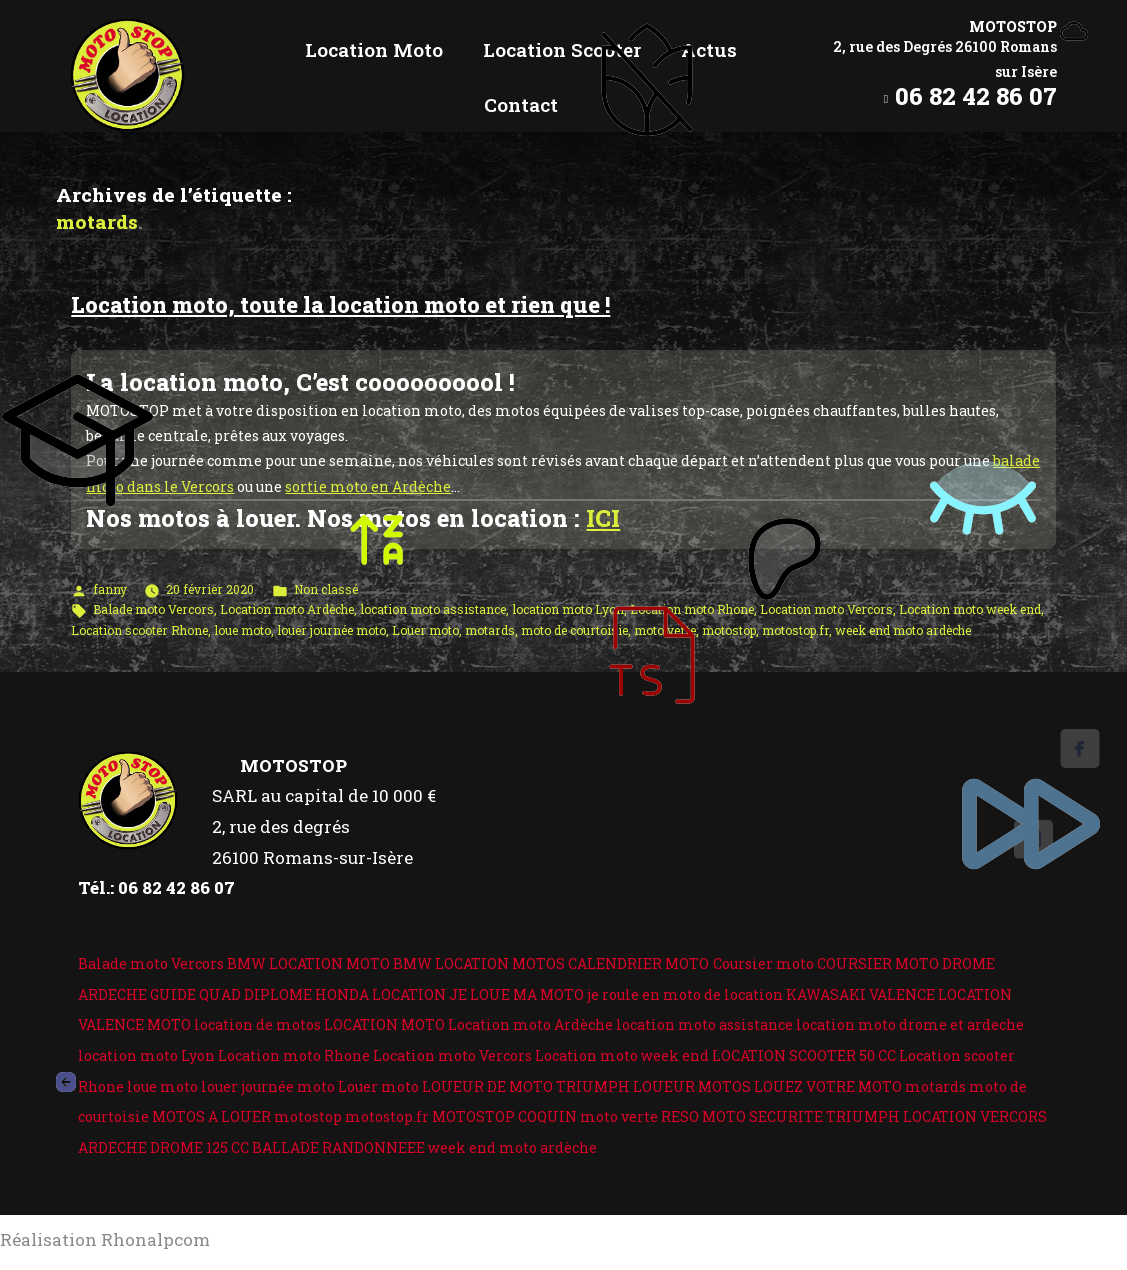 The image size is (1127, 1270). What do you see at coordinates (647, 82) in the screenshot?
I see `indicates gluten-free or grain-free option` at bounding box center [647, 82].